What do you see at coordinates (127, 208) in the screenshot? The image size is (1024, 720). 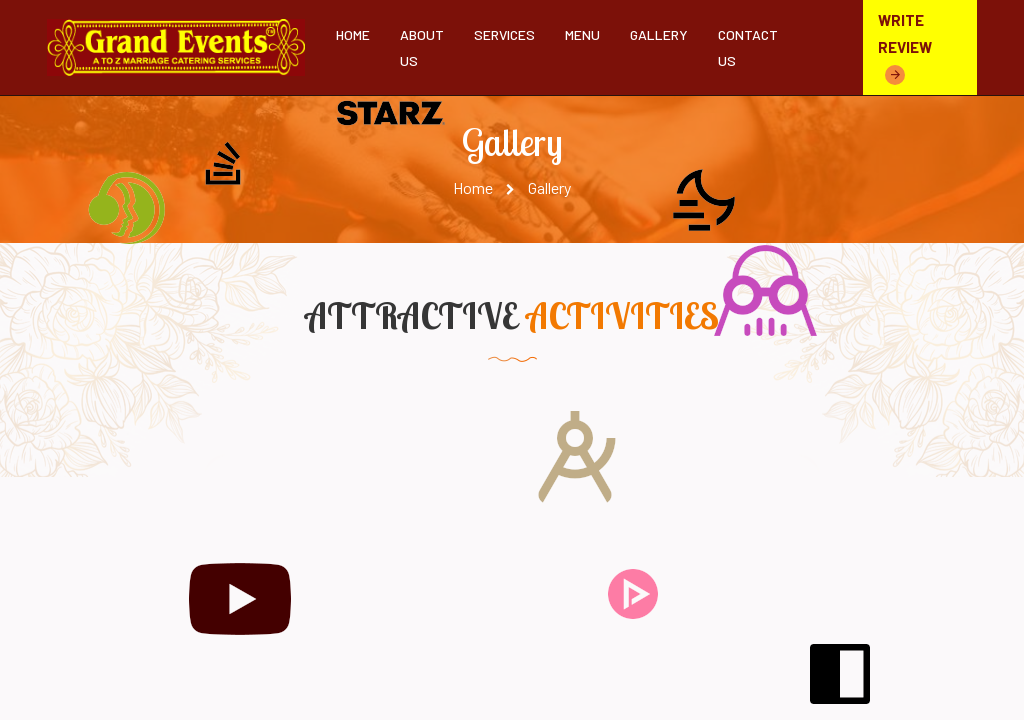 I see `open teamspeak voice chat application` at bounding box center [127, 208].